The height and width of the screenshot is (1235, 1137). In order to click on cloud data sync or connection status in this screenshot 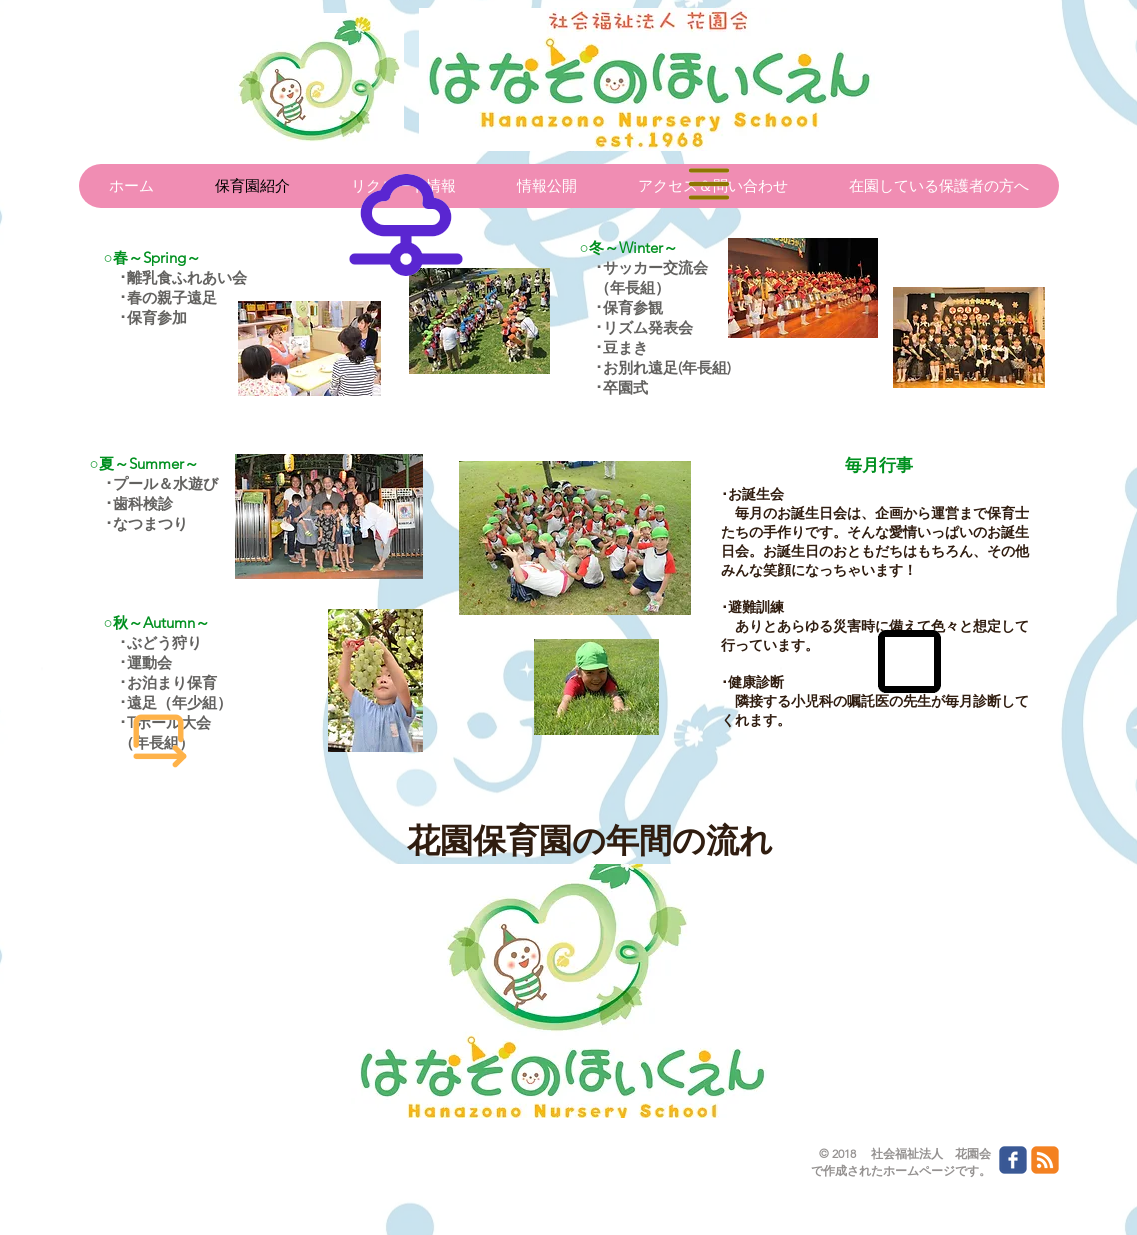, I will do `click(406, 225)`.